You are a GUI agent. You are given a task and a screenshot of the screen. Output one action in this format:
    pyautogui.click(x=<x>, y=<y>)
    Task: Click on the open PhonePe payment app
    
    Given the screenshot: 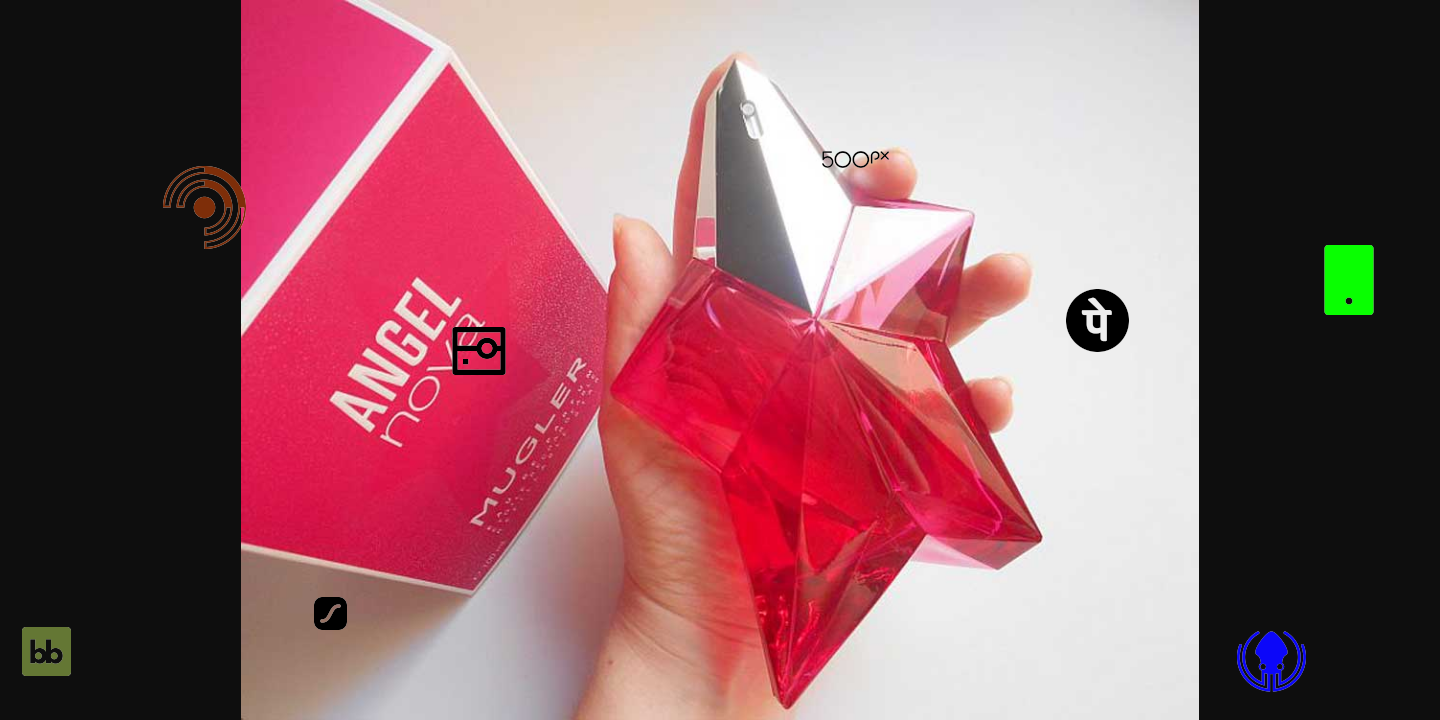 What is the action you would take?
    pyautogui.click(x=1097, y=320)
    